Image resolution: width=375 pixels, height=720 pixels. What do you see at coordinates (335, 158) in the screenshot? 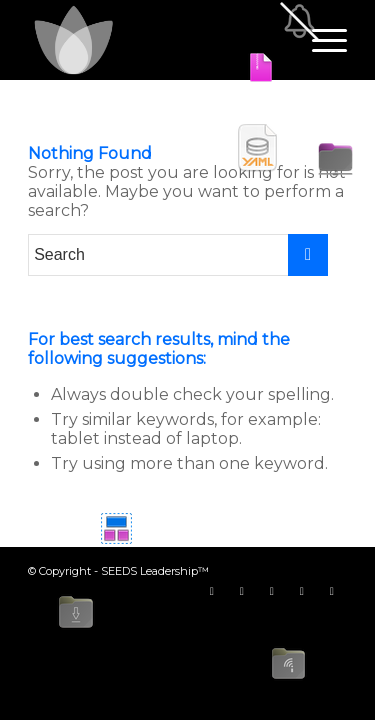
I see `access files stored on a remote server or network location` at bounding box center [335, 158].